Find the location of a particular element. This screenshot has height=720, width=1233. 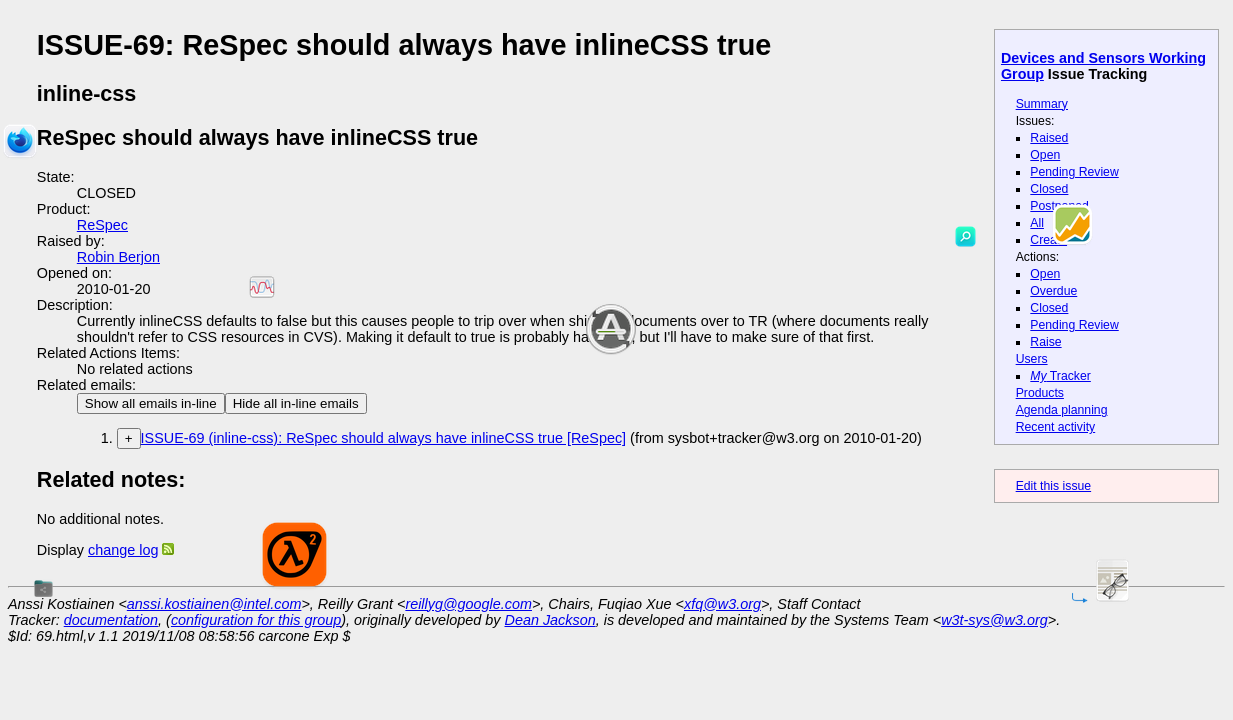

open your public shared folder is located at coordinates (43, 588).